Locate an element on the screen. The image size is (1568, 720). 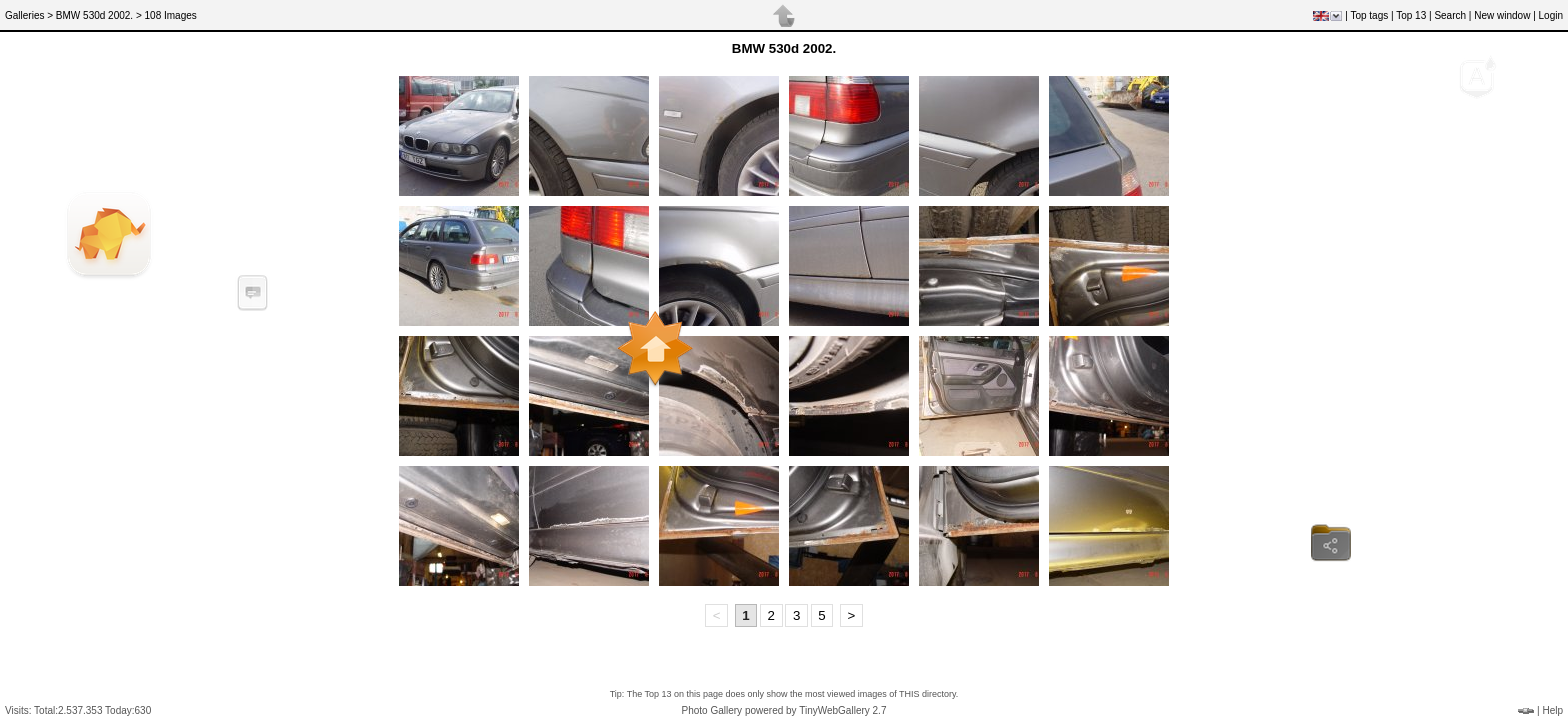
a SAMI subtitle or caption file is located at coordinates (252, 292).